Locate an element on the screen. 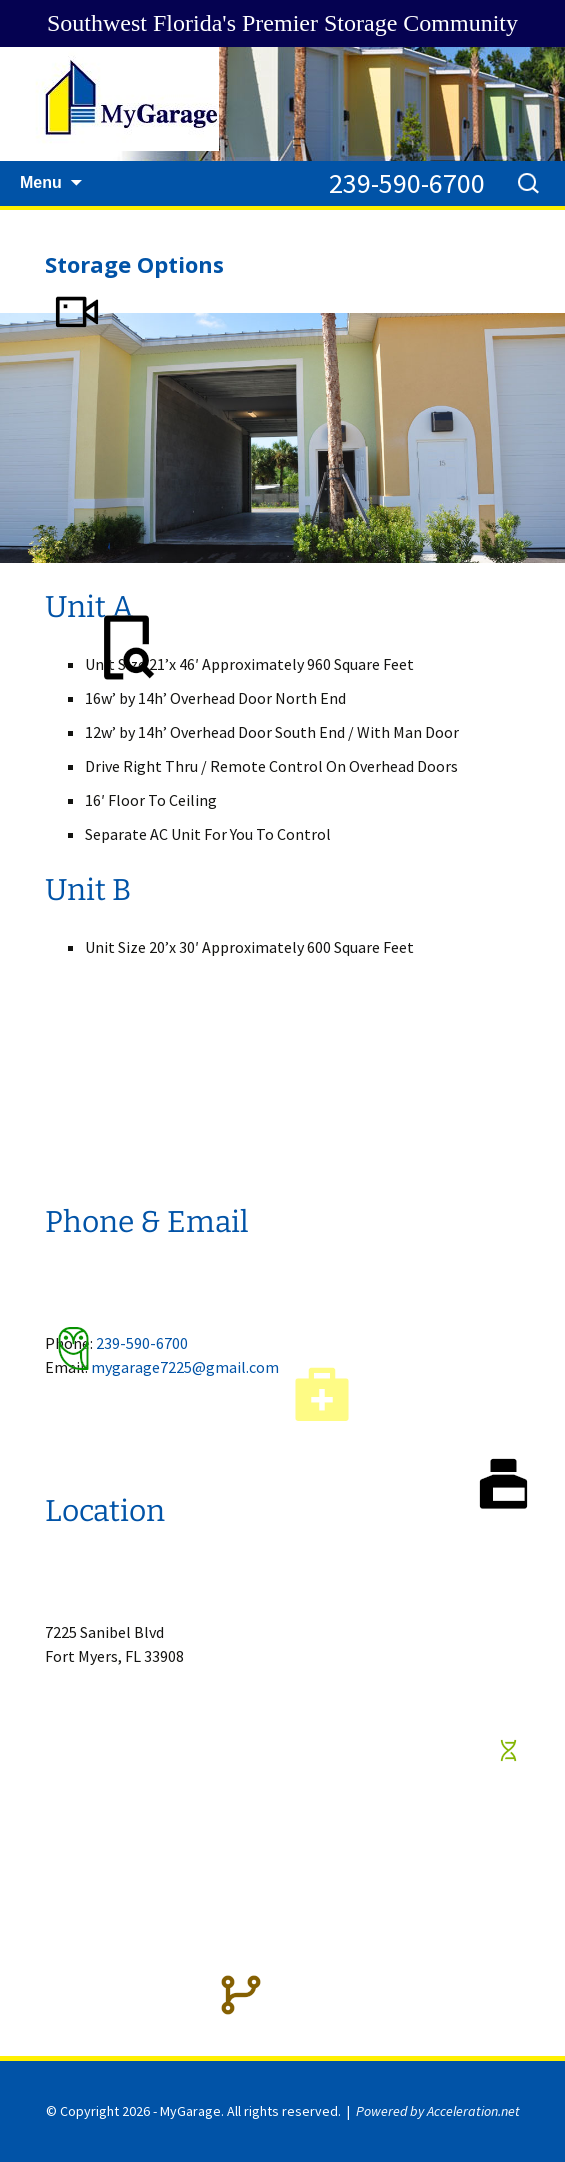 This screenshot has height=2162, width=565. access genetics or DNA-related information is located at coordinates (508, 1750).